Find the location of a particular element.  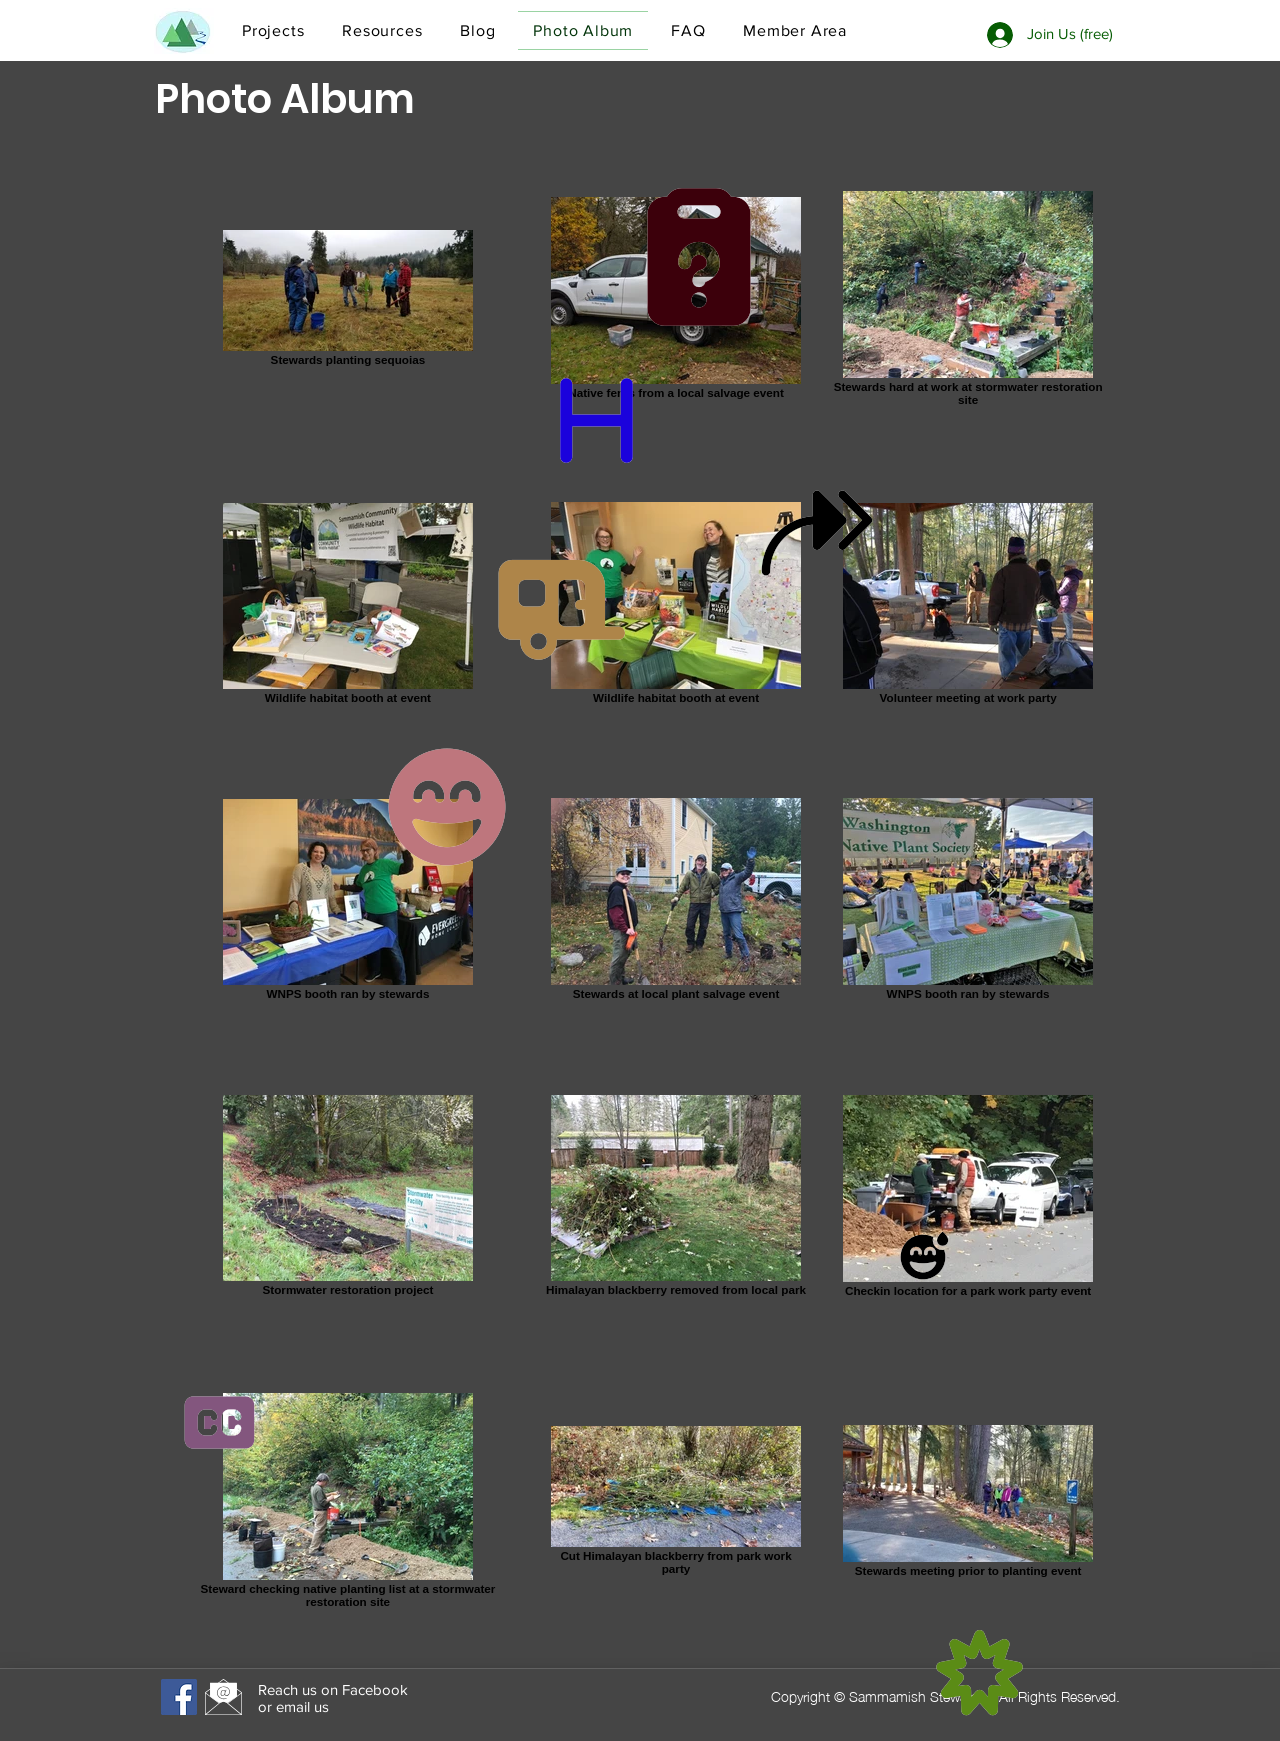

add a reaction to a message is located at coordinates (447, 807).